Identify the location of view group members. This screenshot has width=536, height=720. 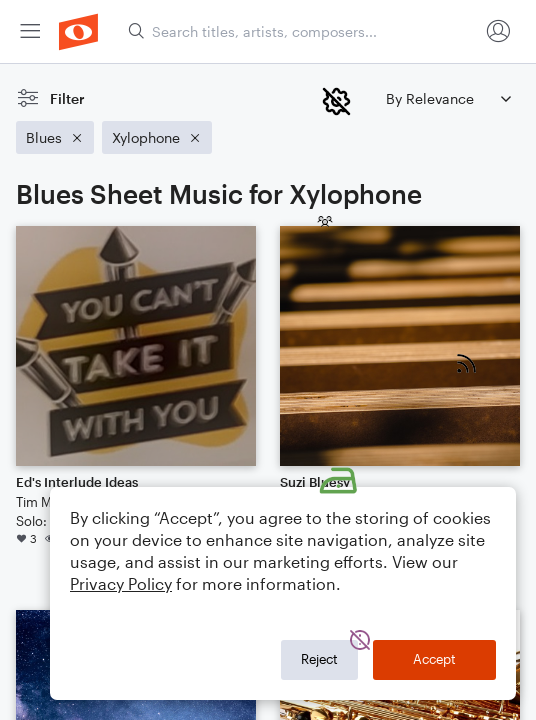
(325, 221).